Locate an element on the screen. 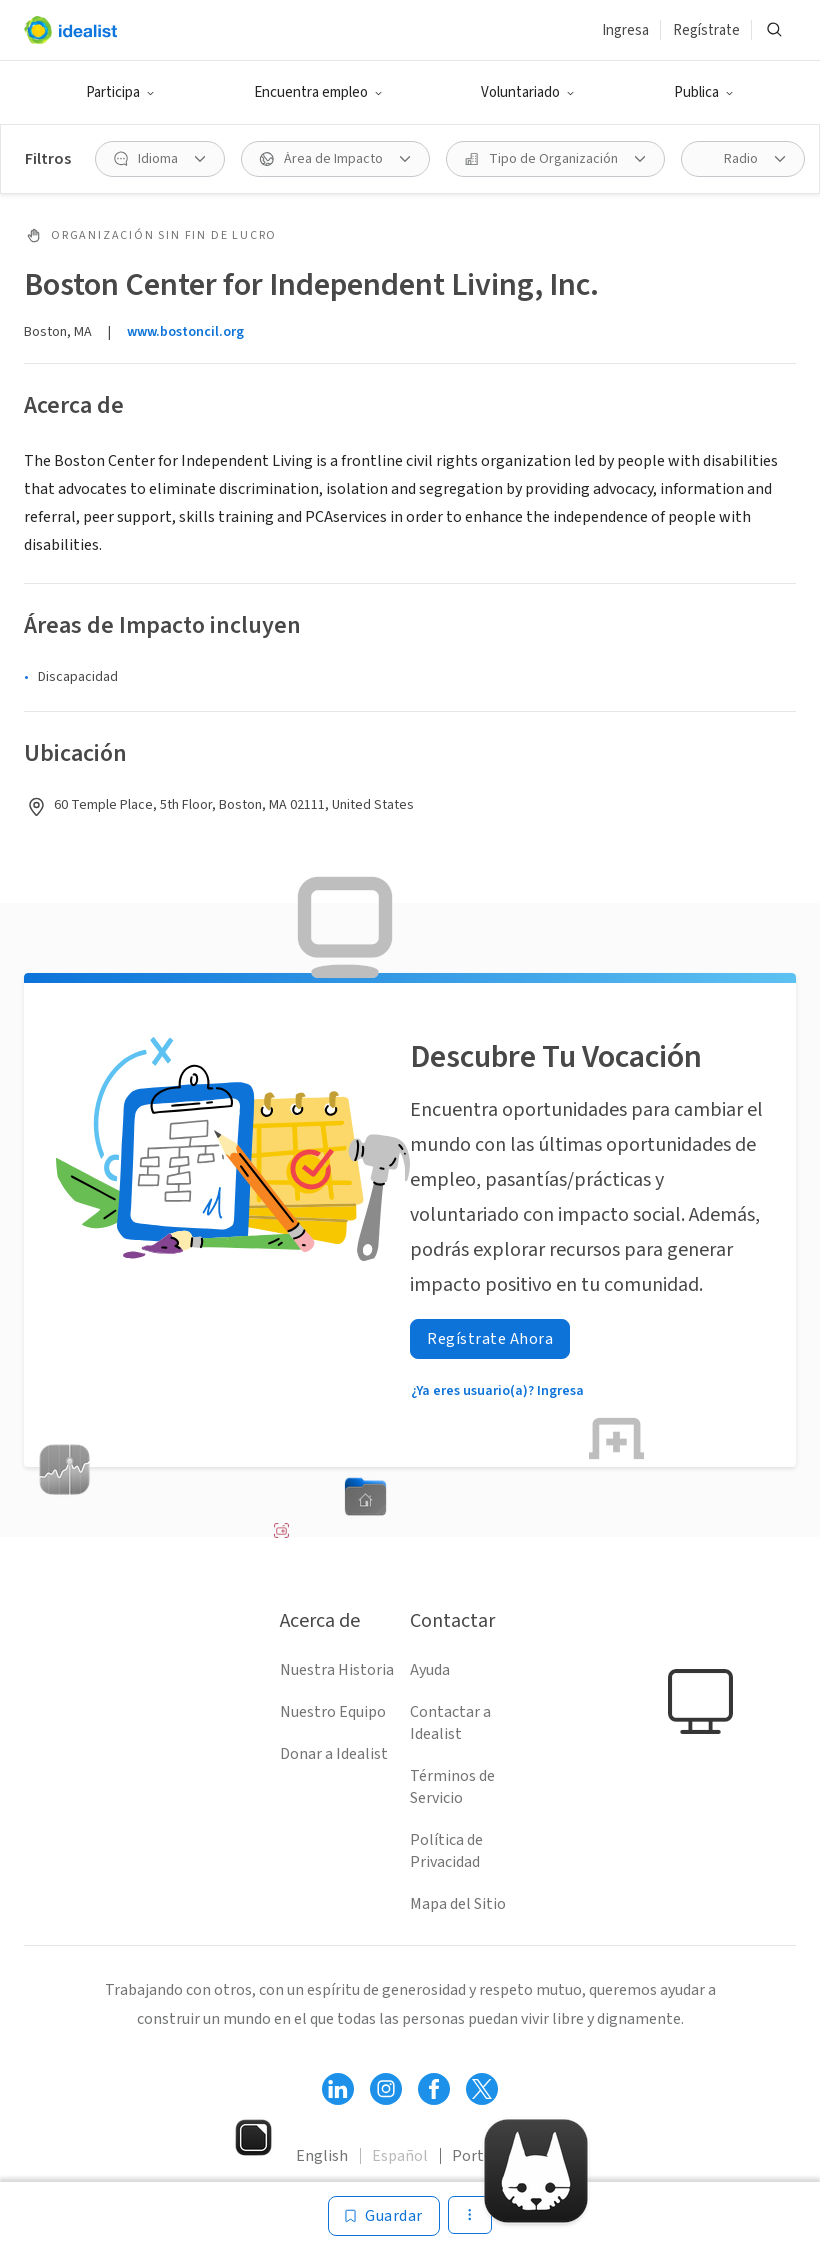 The width and height of the screenshot is (820, 2249). open a new browser tab is located at coordinates (616, 1438).